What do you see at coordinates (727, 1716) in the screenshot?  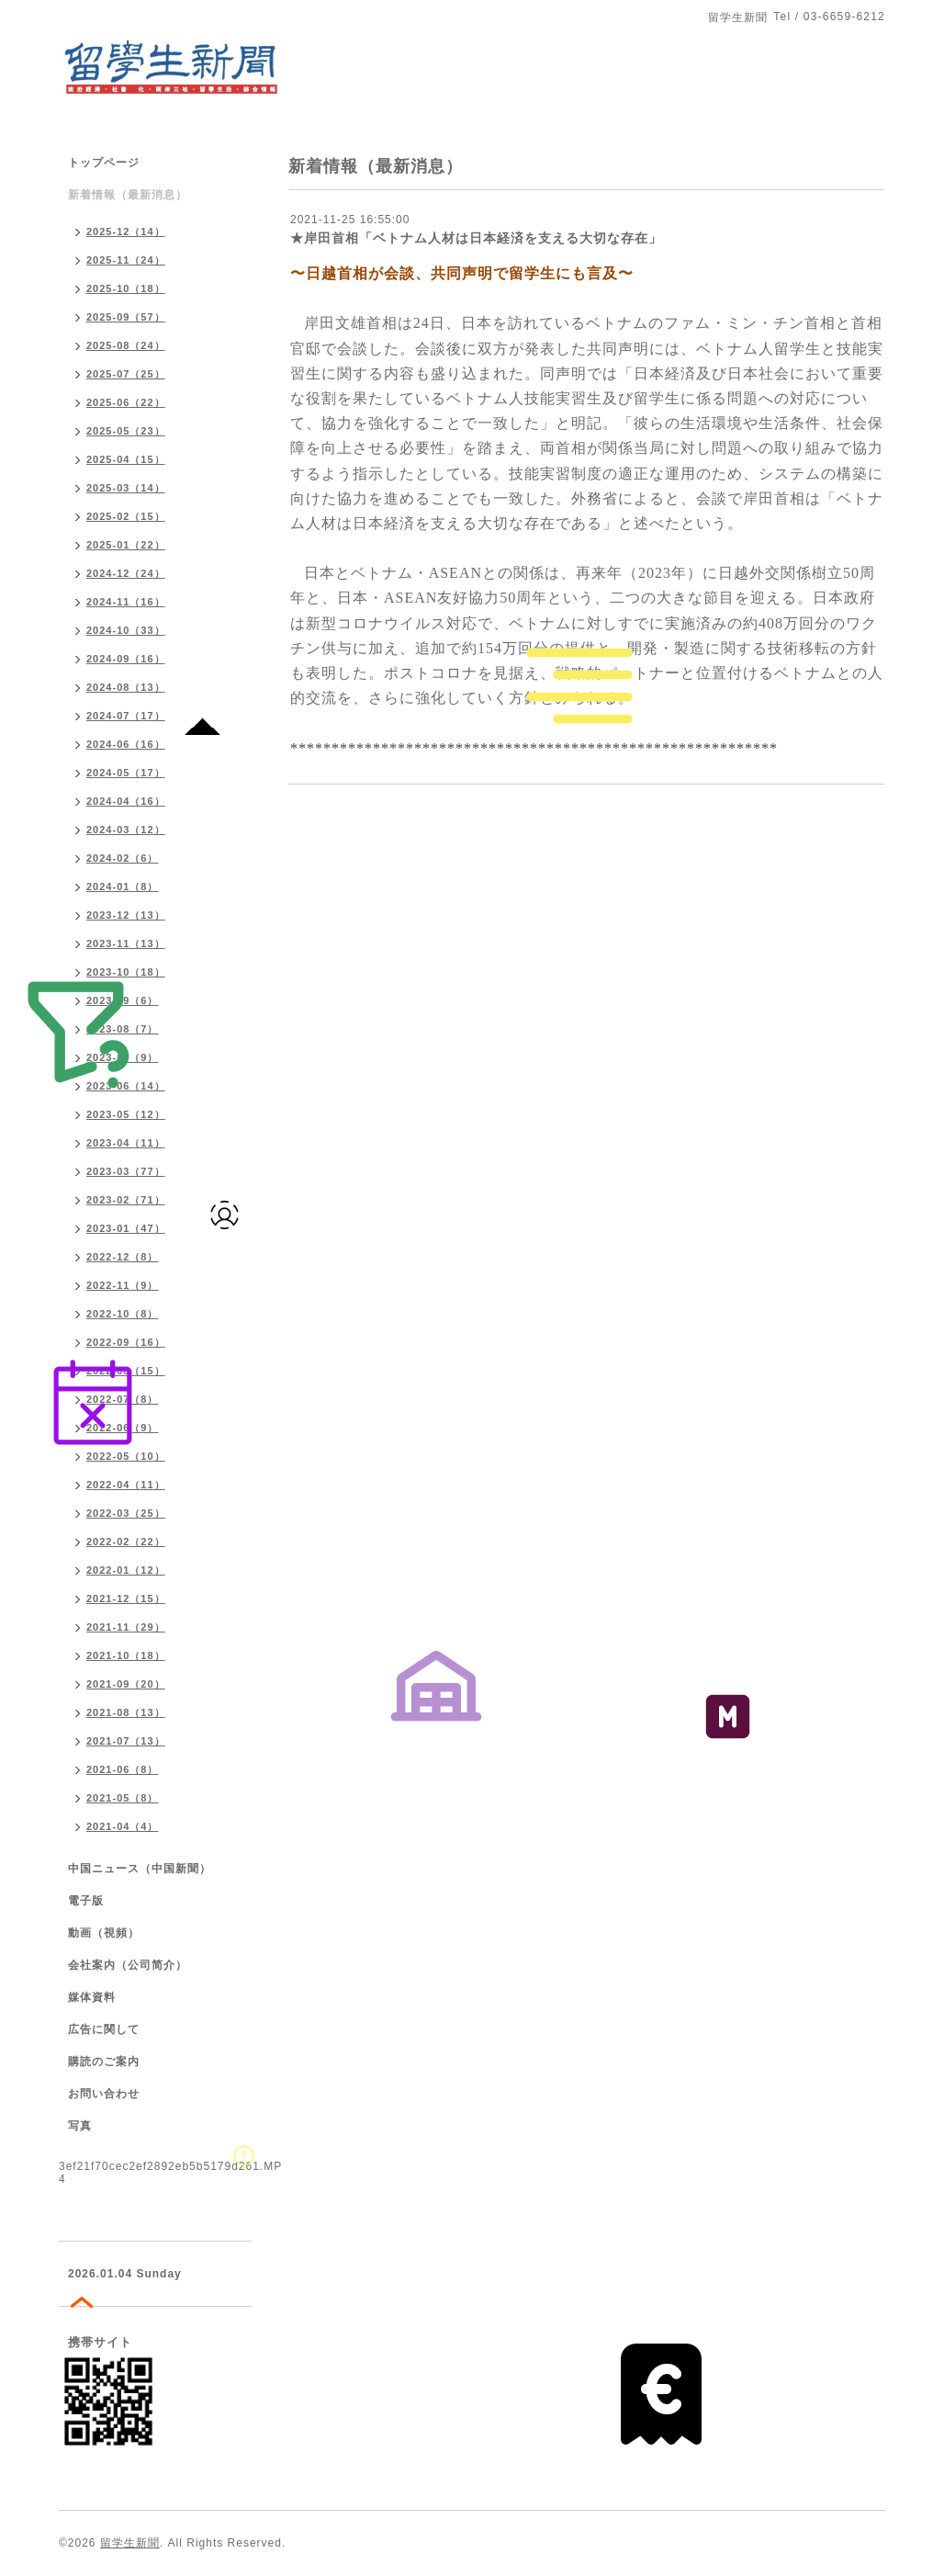 I see `indicates medium size option` at bounding box center [727, 1716].